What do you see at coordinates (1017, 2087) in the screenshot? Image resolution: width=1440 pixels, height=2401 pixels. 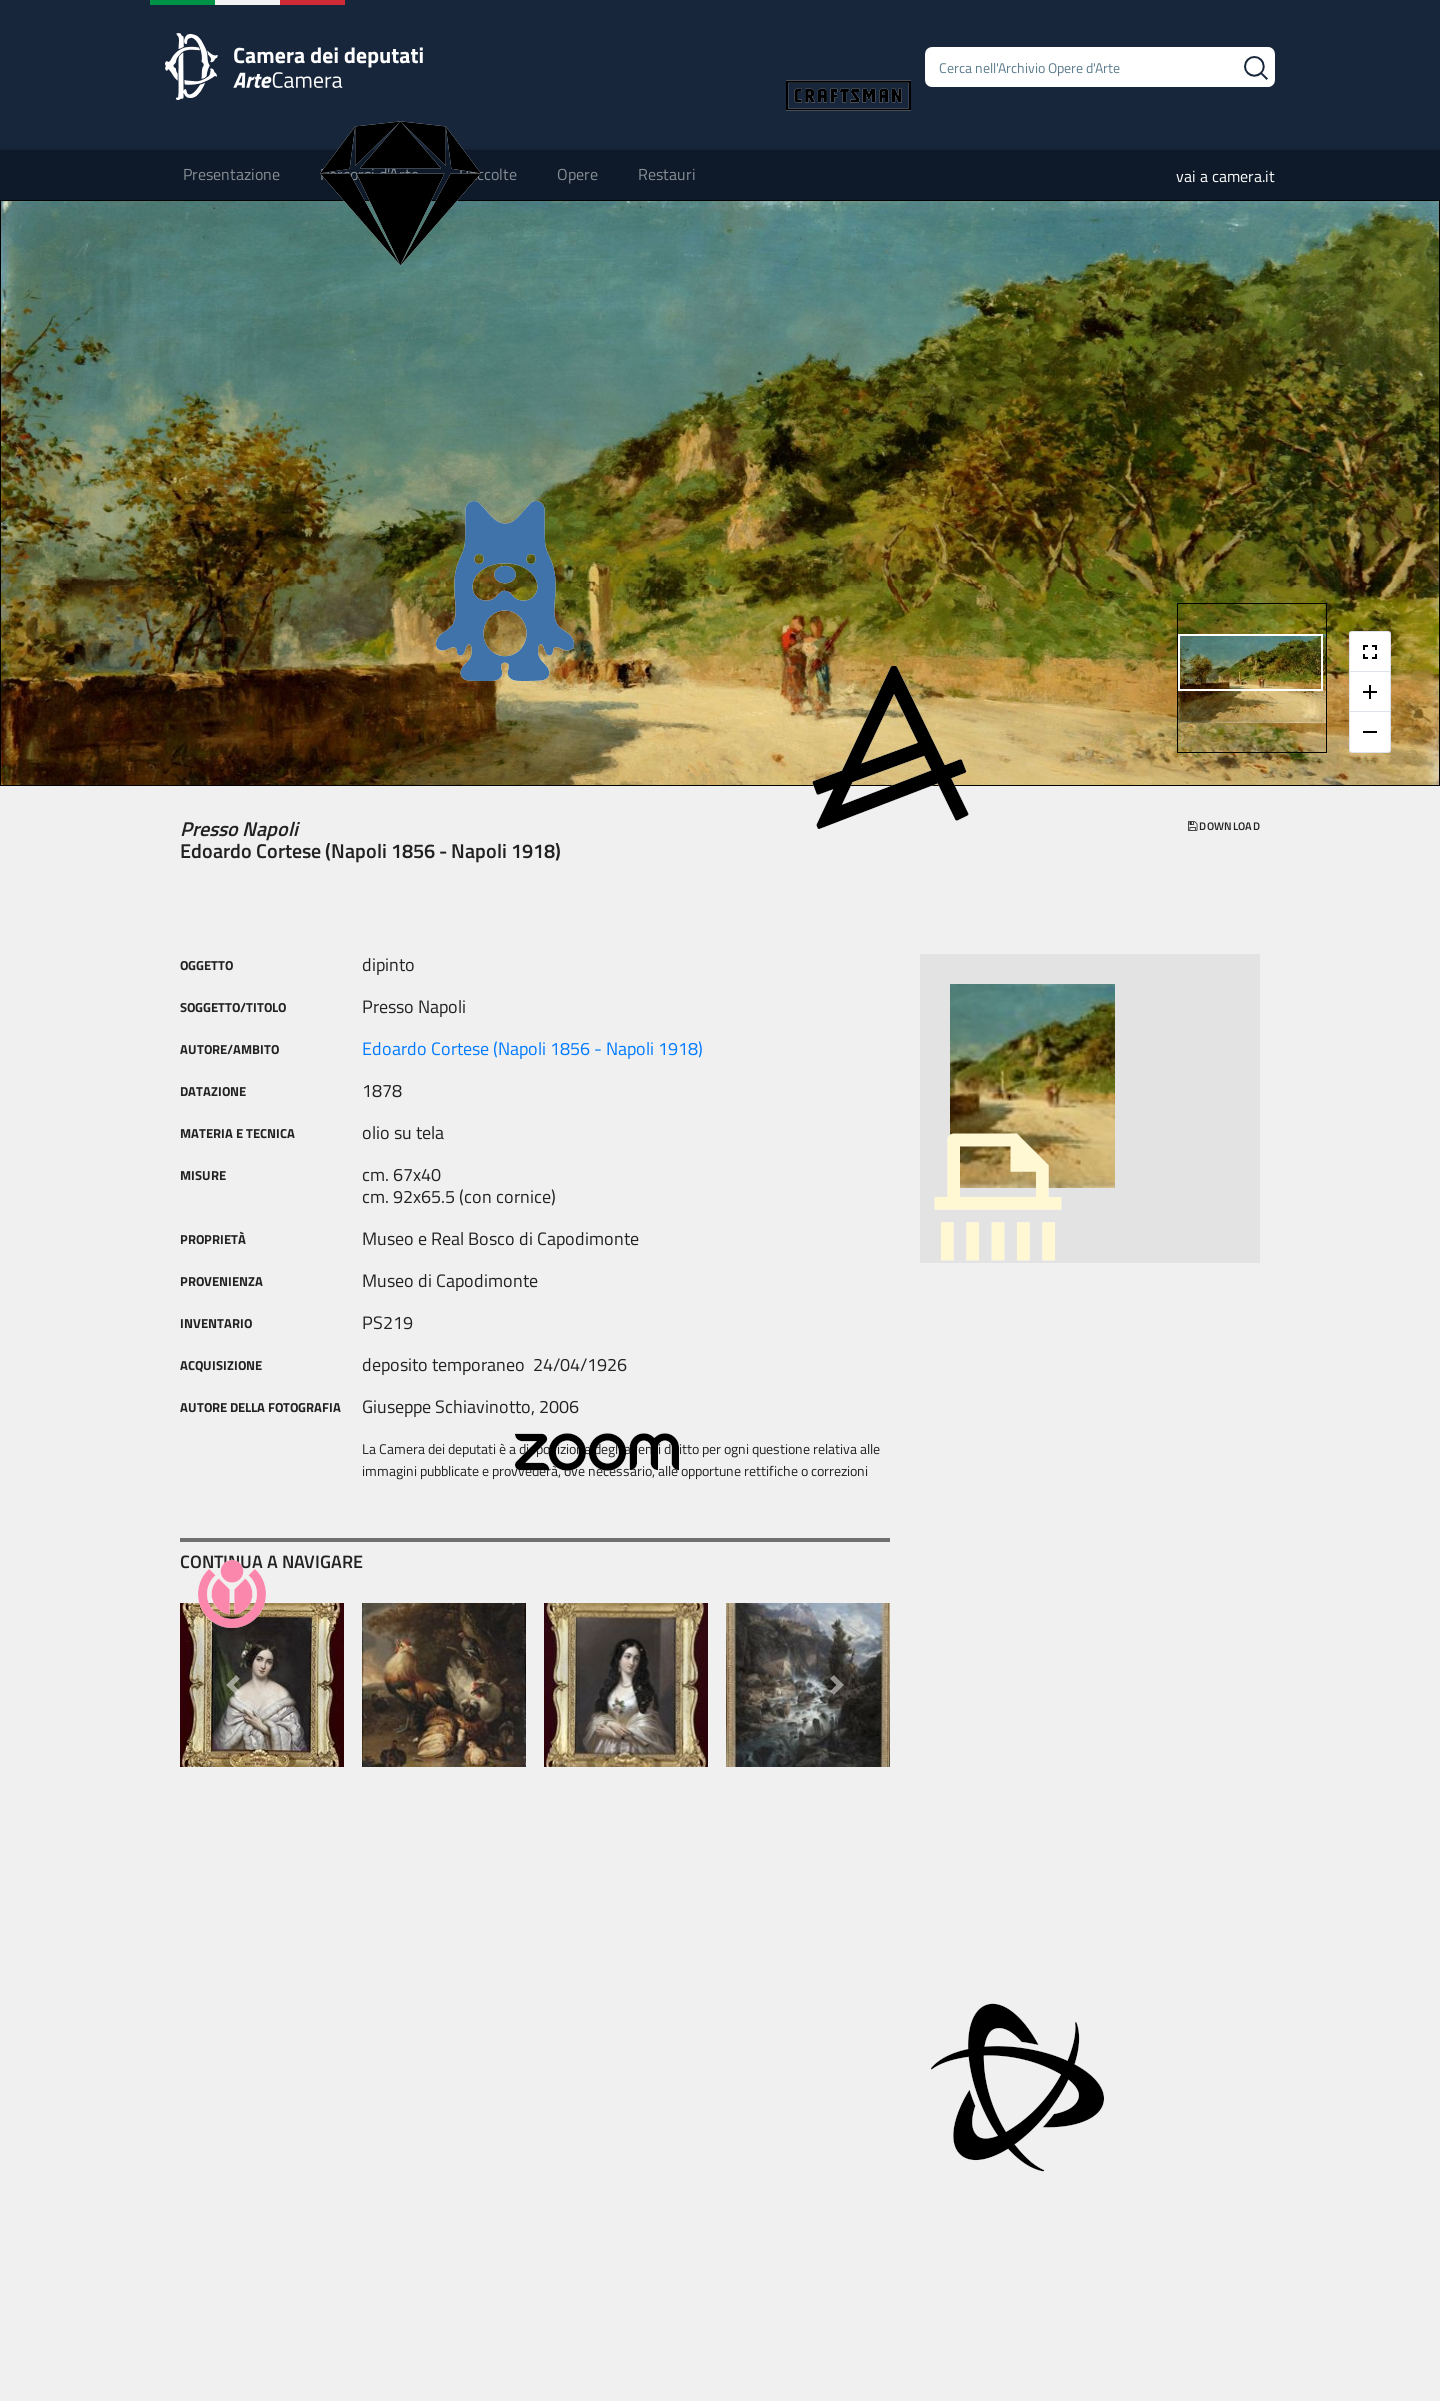 I see `launch Battle.net gaming client` at bounding box center [1017, 2087].